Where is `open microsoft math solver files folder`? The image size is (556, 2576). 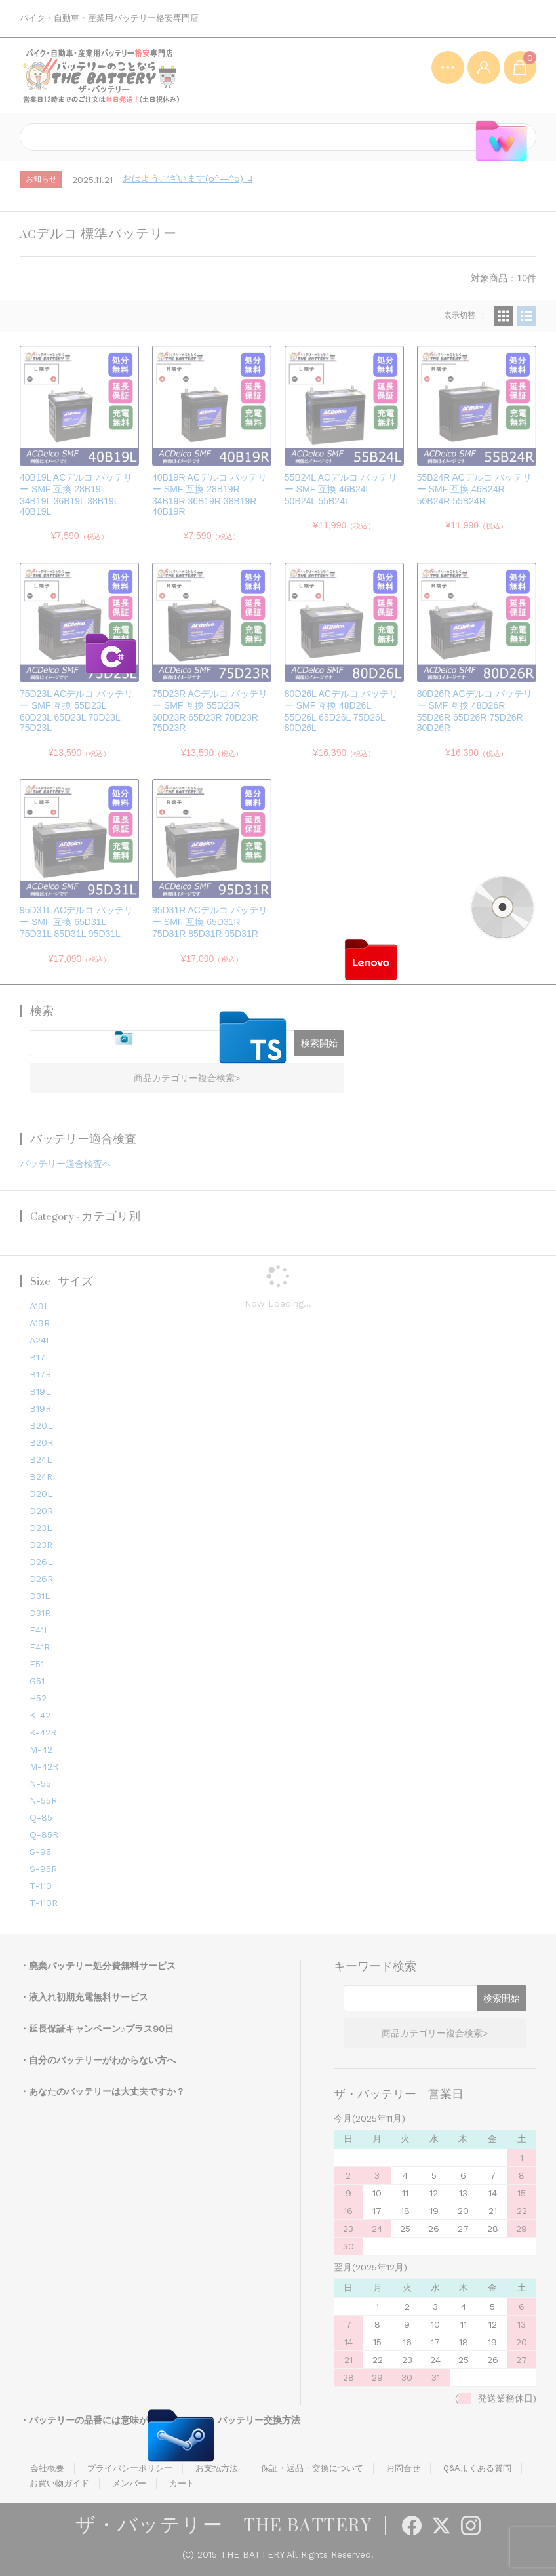 open microsoft math solver files folder is located at coordinates (124, 1039).